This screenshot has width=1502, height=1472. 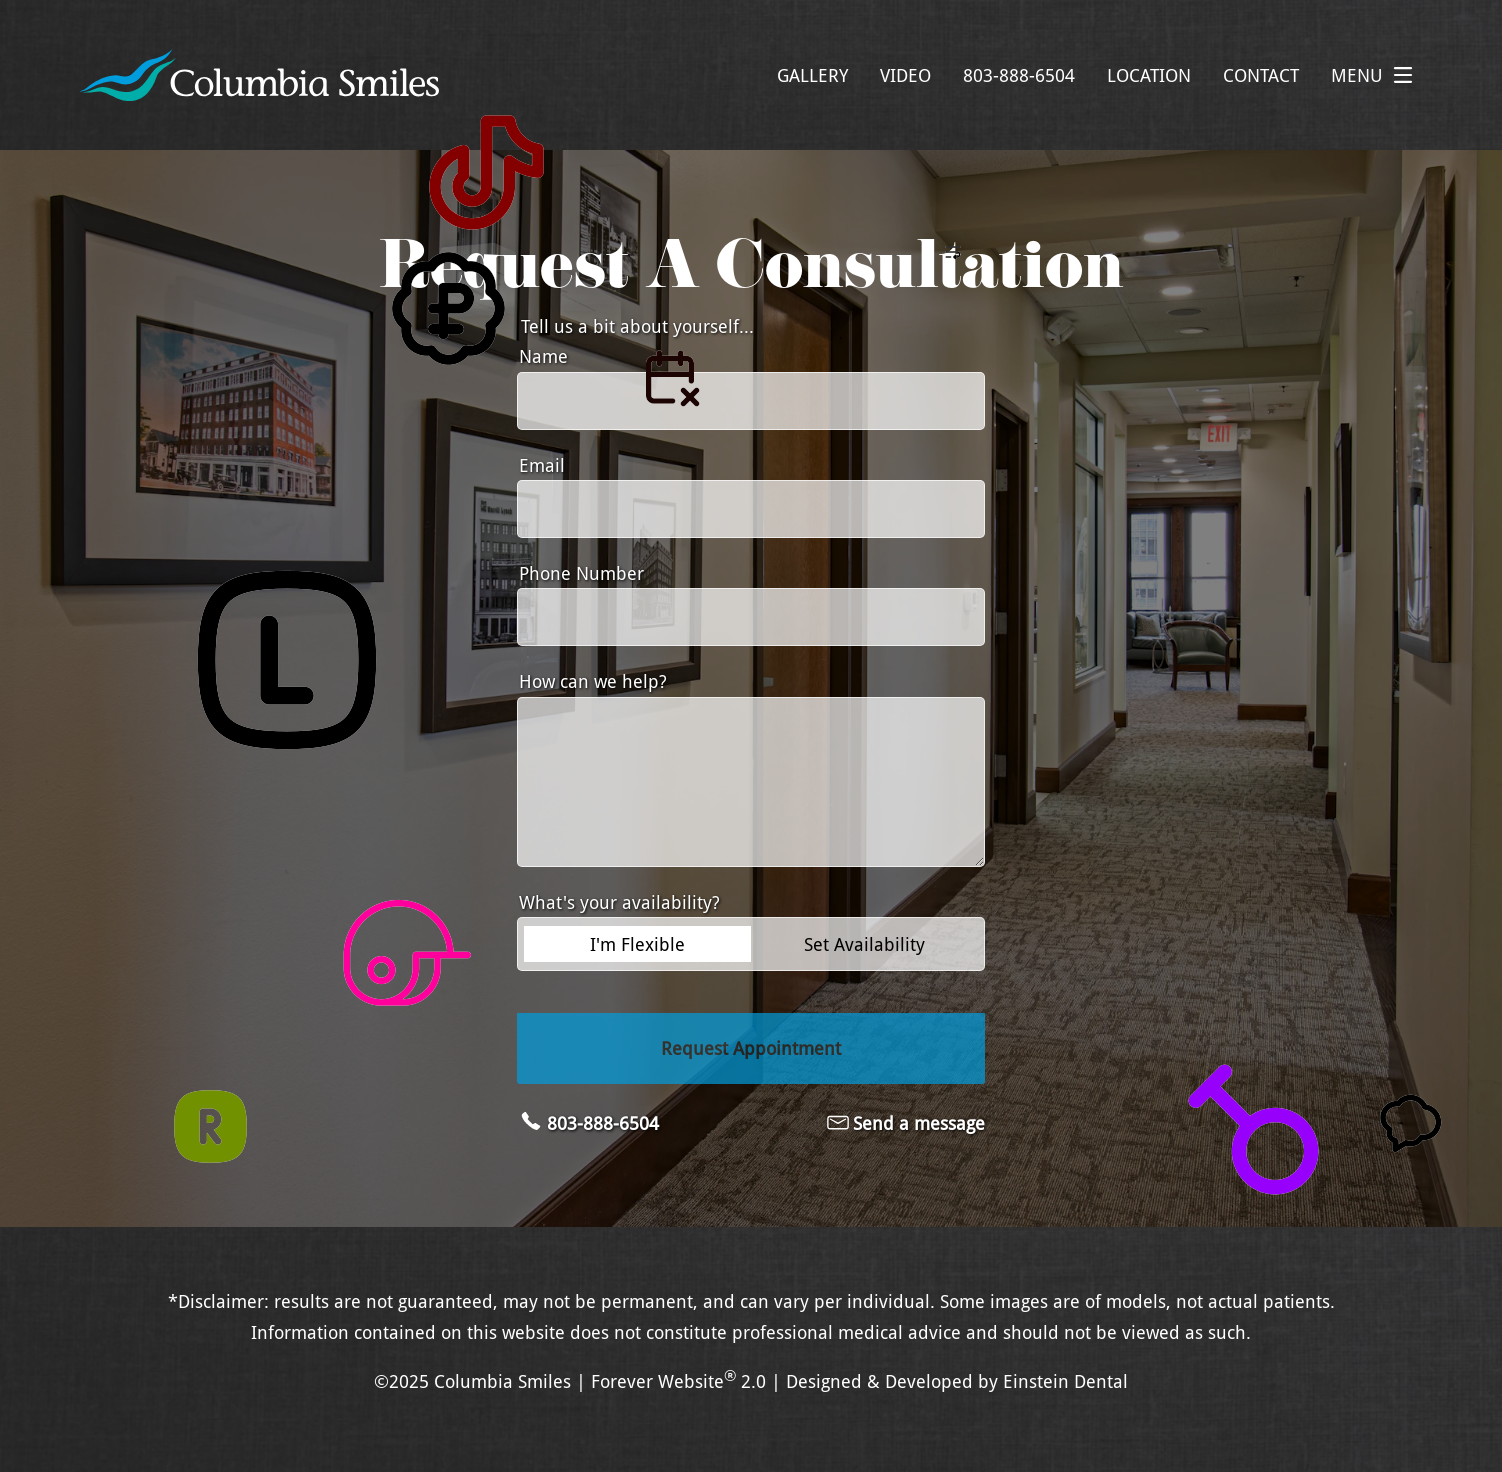 I want to click on indicates an item or category labeled "L", so click(x=287, y=660).